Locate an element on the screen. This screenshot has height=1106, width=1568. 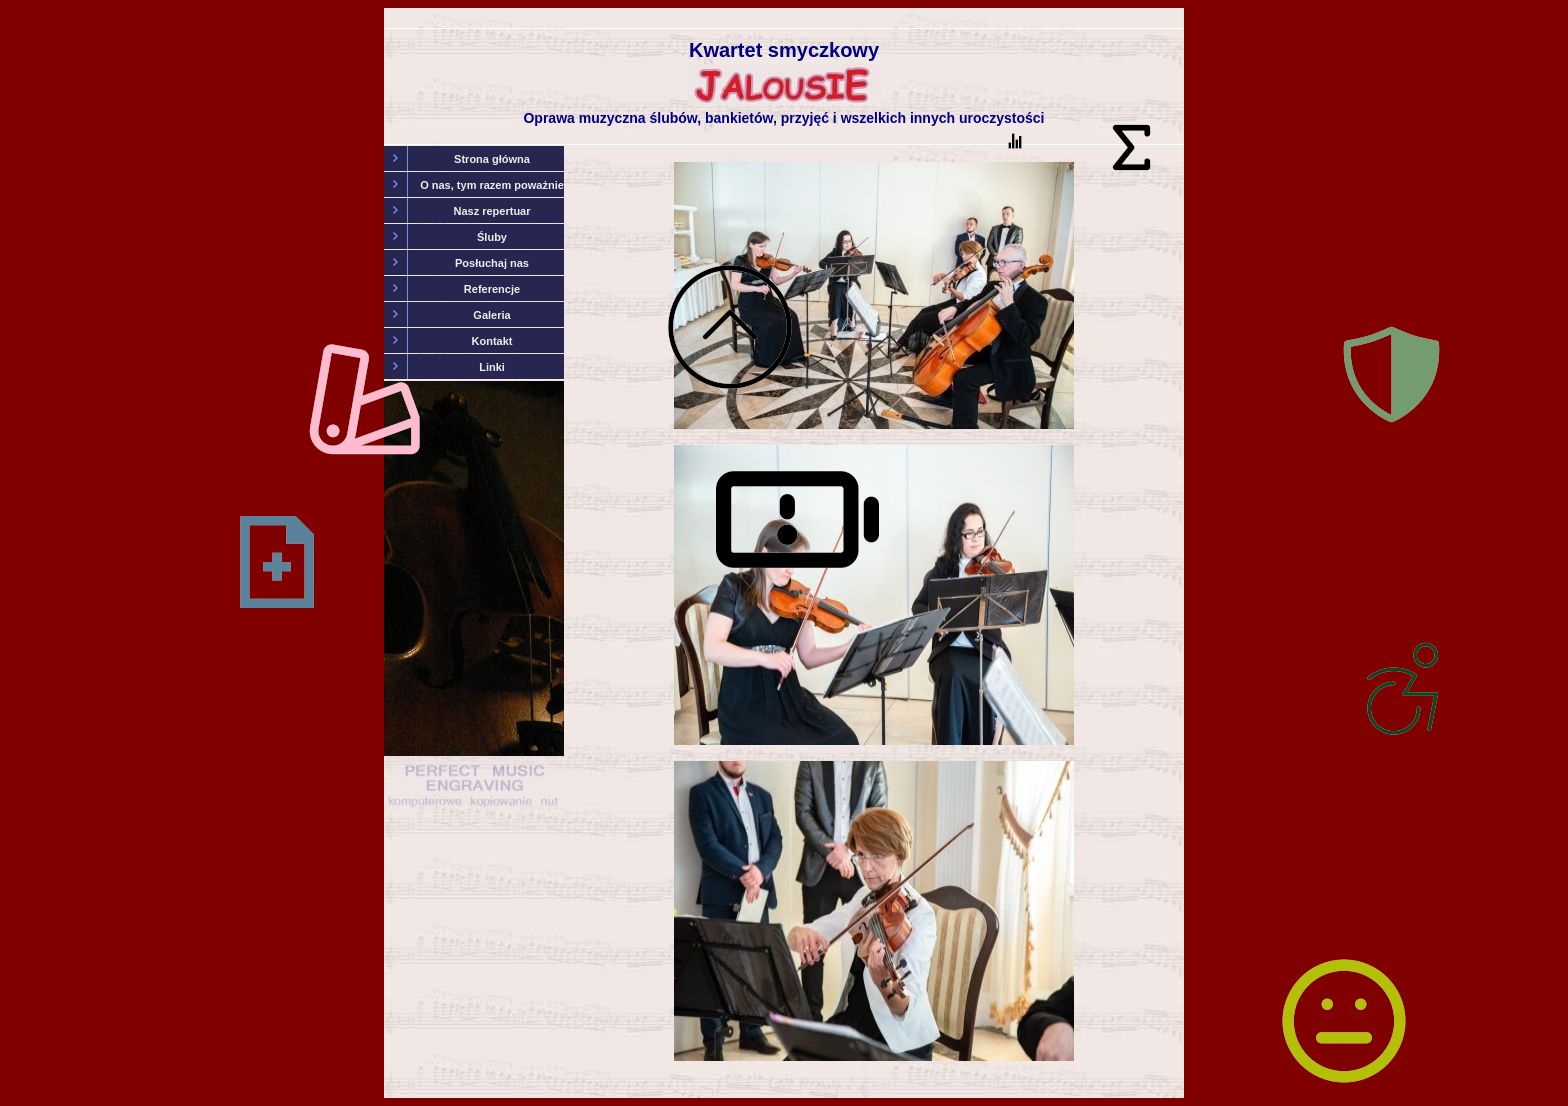
access color palette or theme options is located at coordinates (360, 403).